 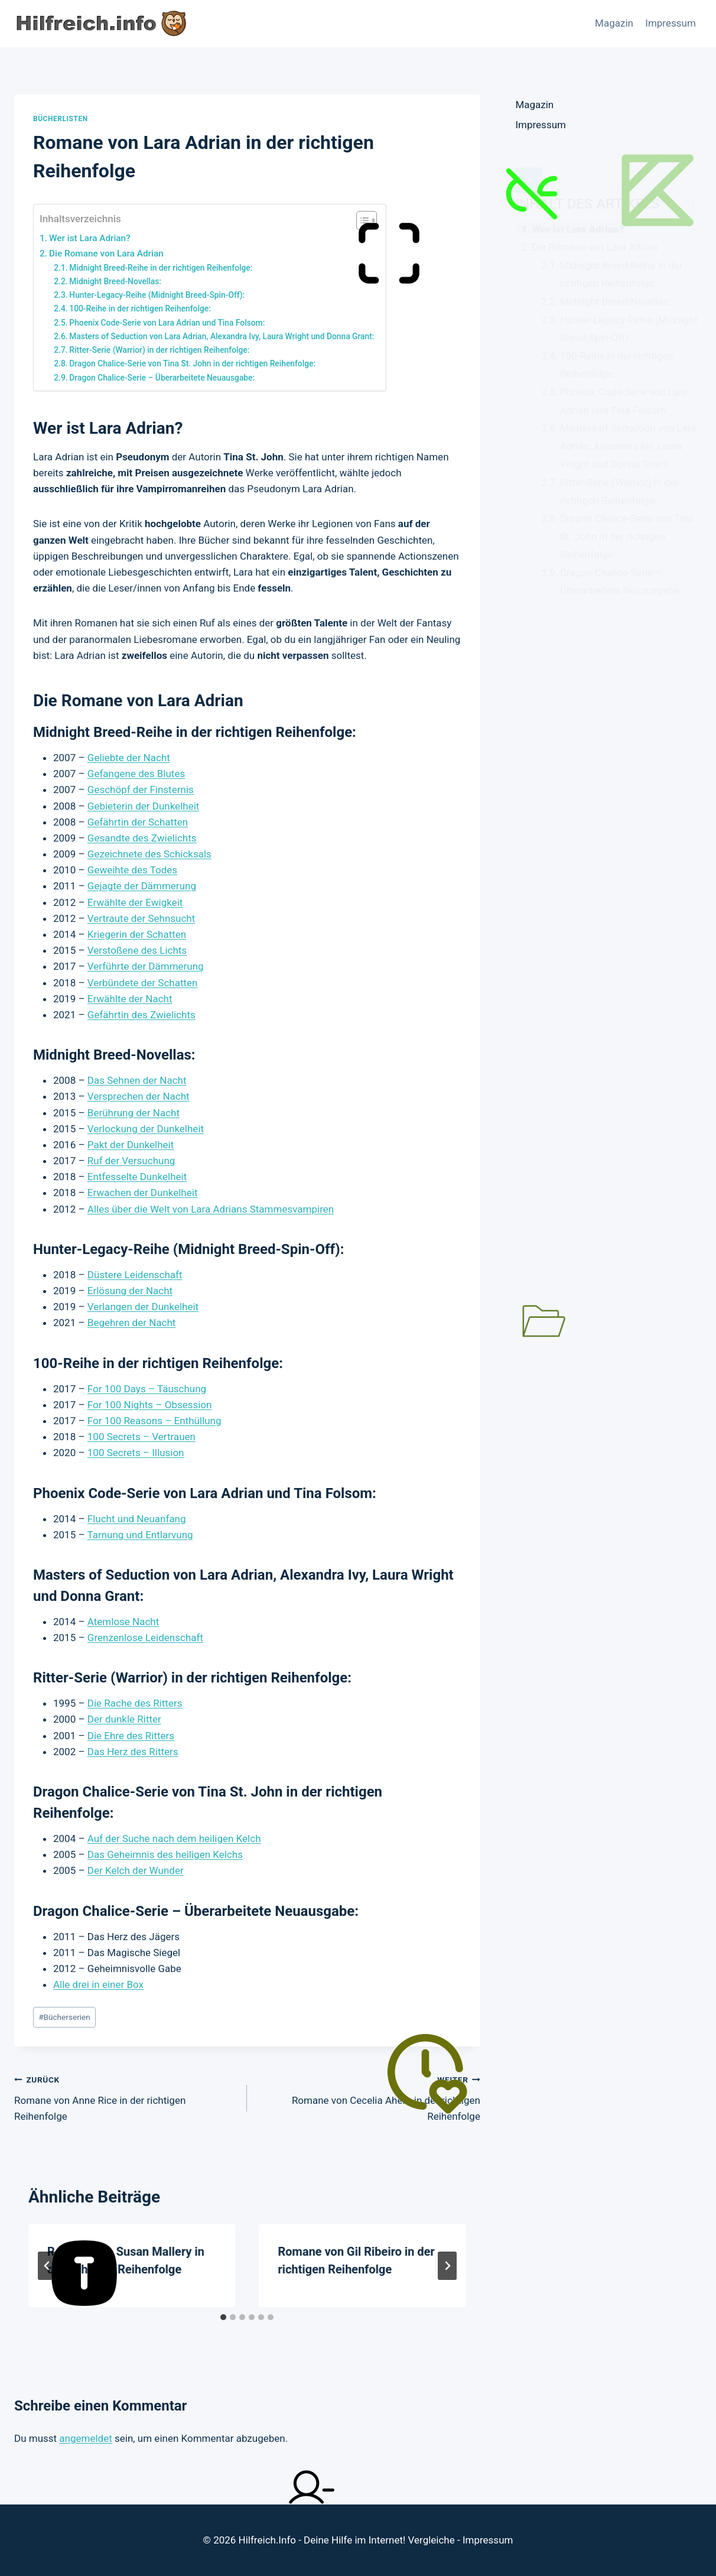 I want to click on text formatting or typography tool, so click(x=84, y=2273).